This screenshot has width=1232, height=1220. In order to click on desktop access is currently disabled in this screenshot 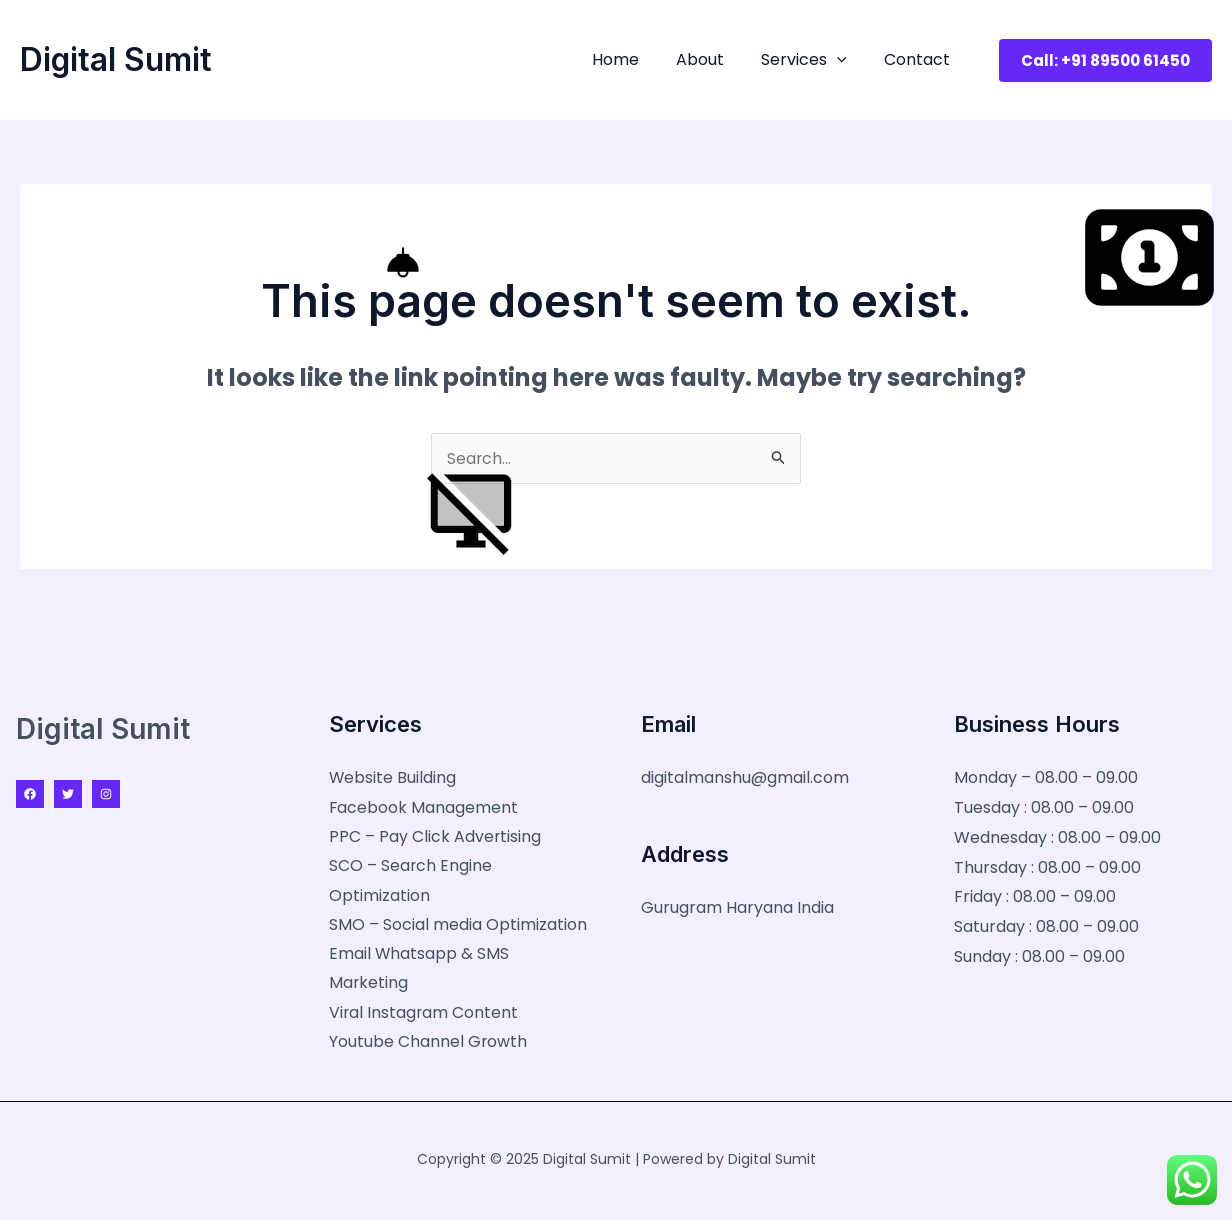, I will do `click(471, 511)`.